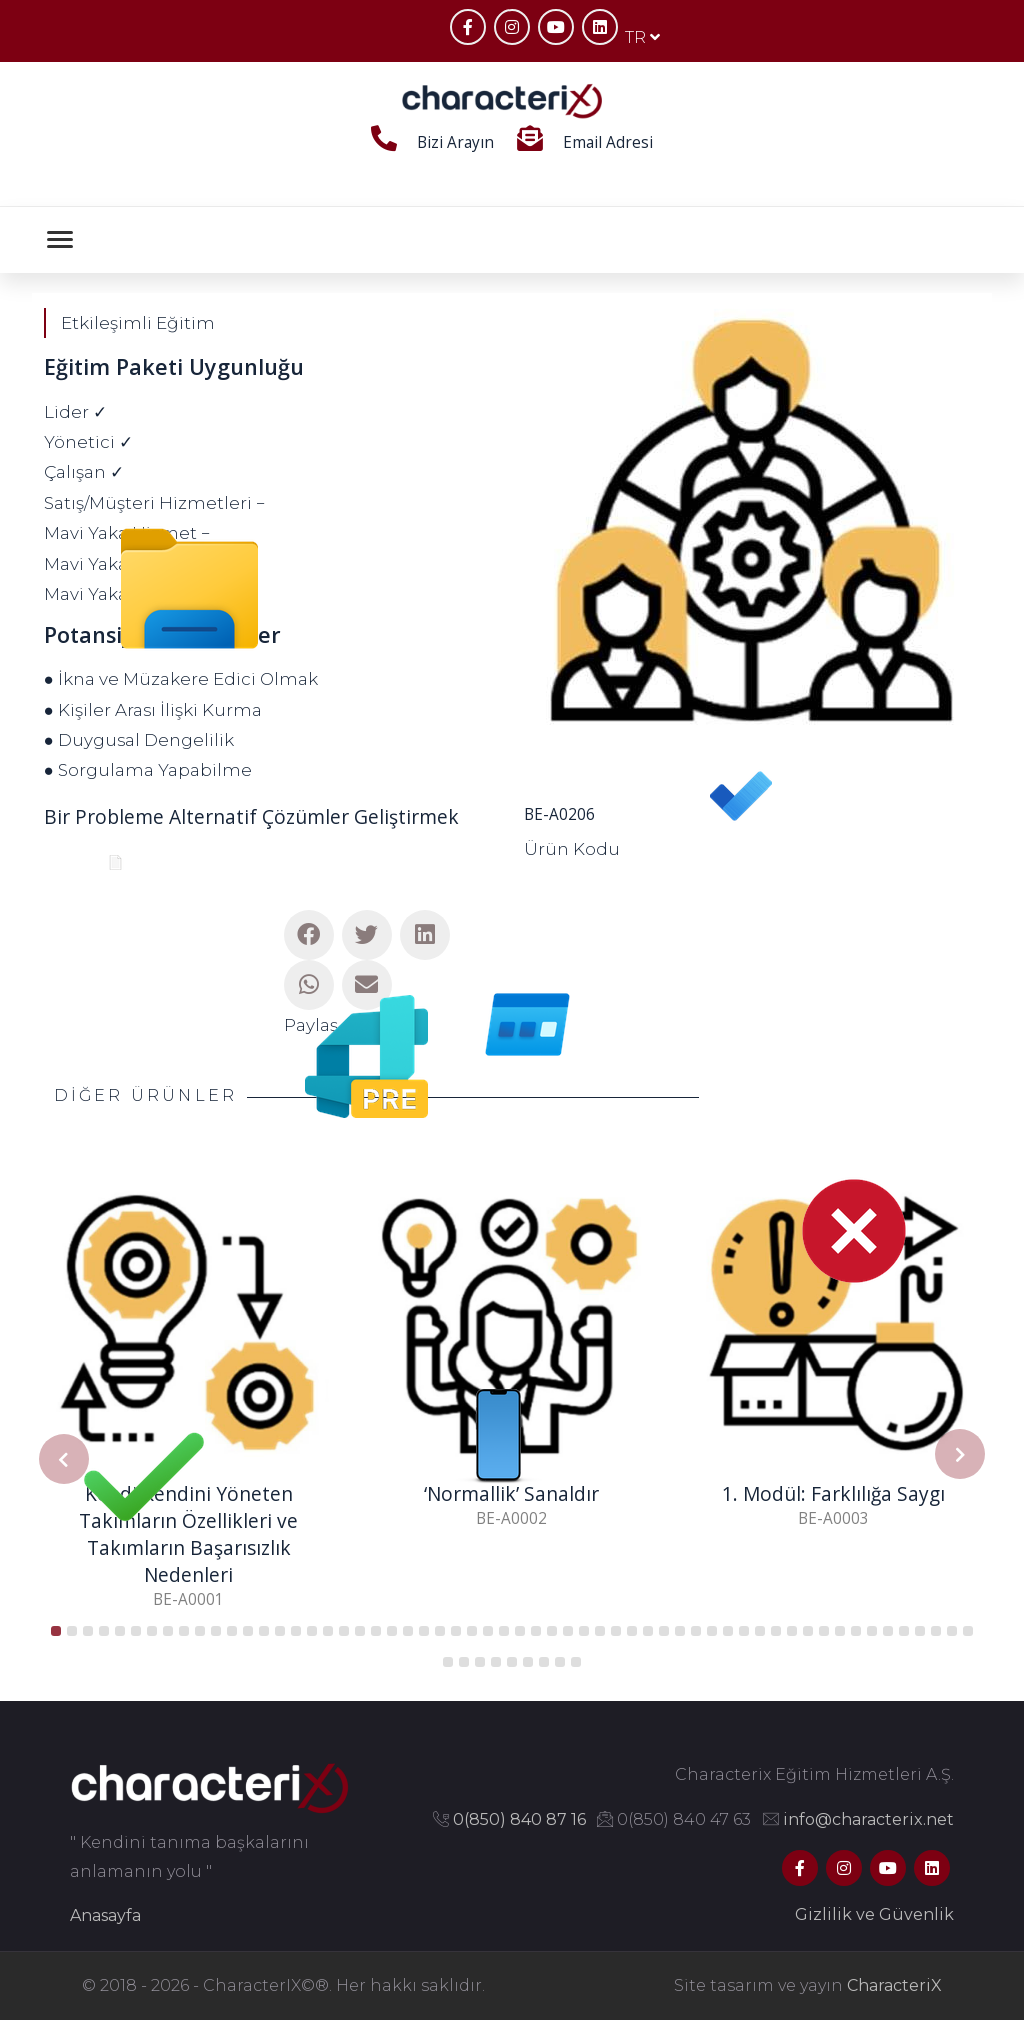 The height and width of the screenshot is (2020, 1024). I want to click on open the tasks app, so click(741, 796).